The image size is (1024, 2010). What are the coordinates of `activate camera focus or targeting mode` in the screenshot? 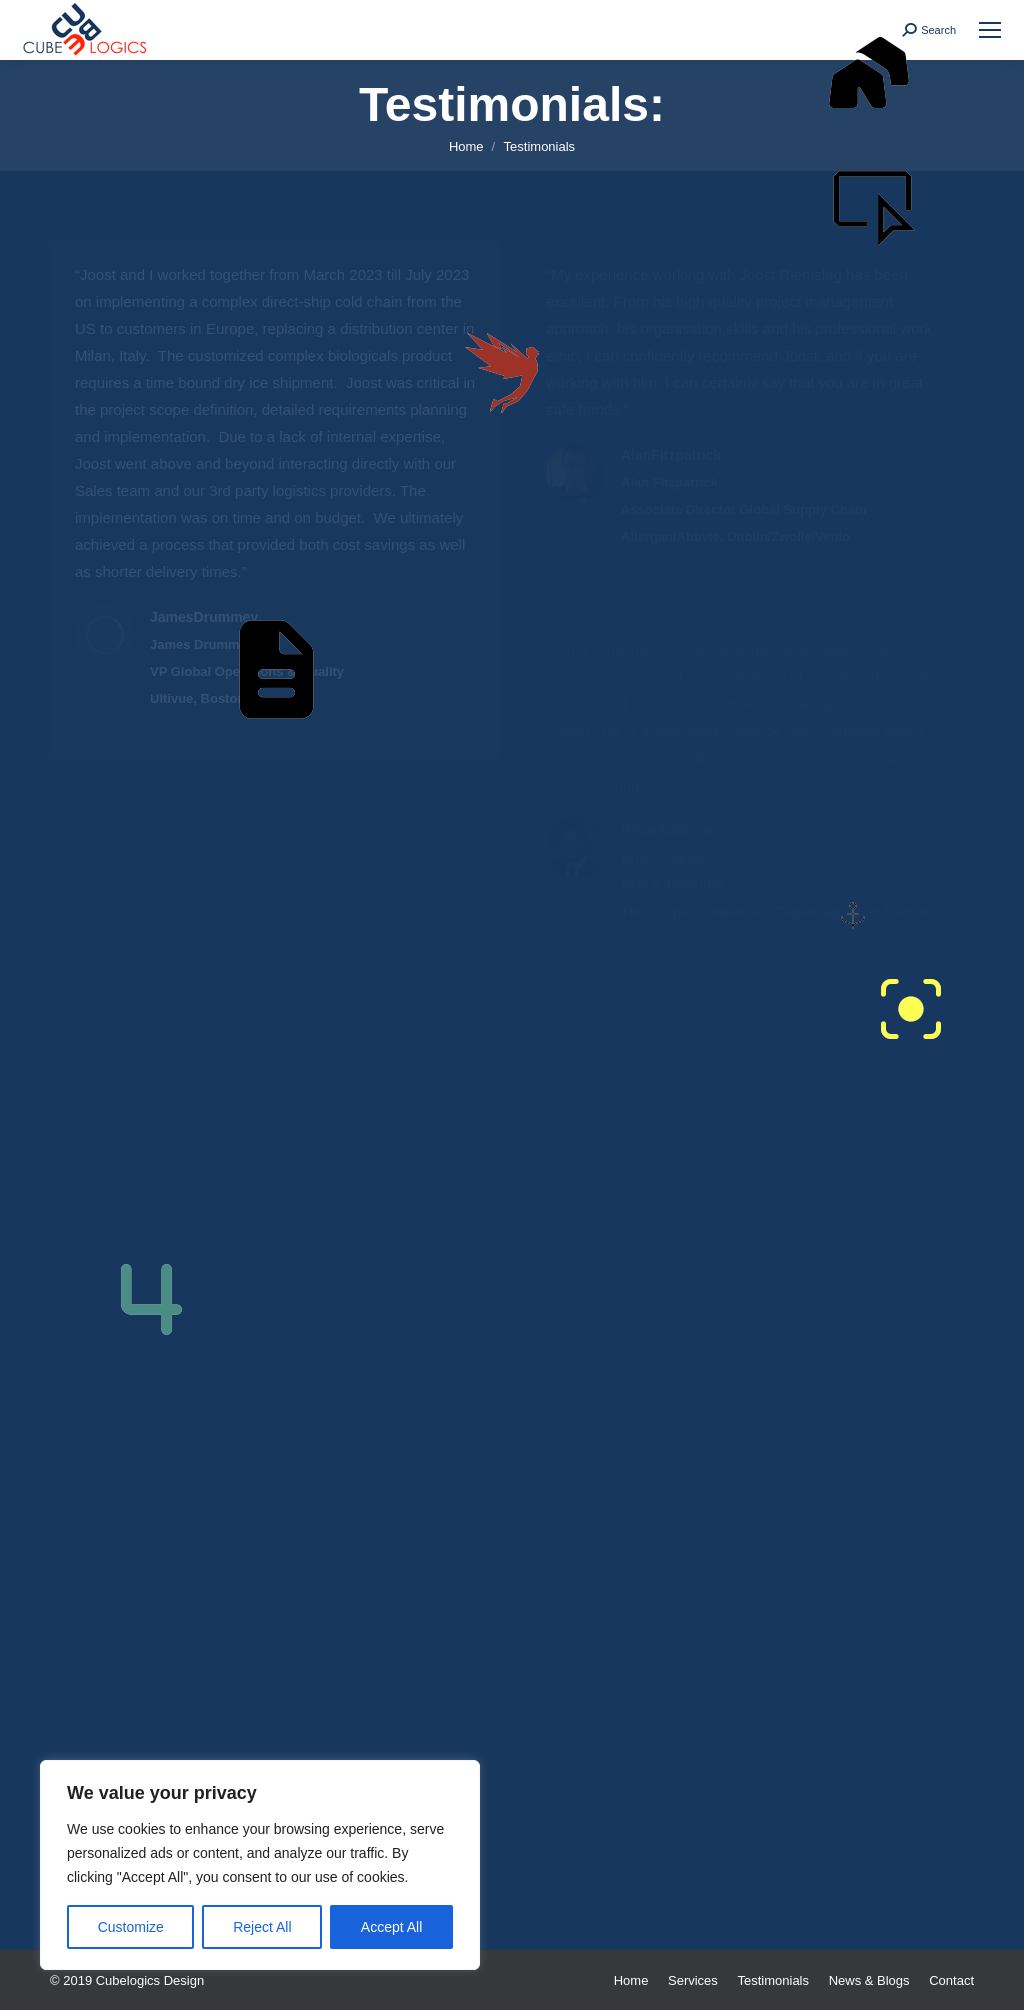 It's located at (911, 1009).